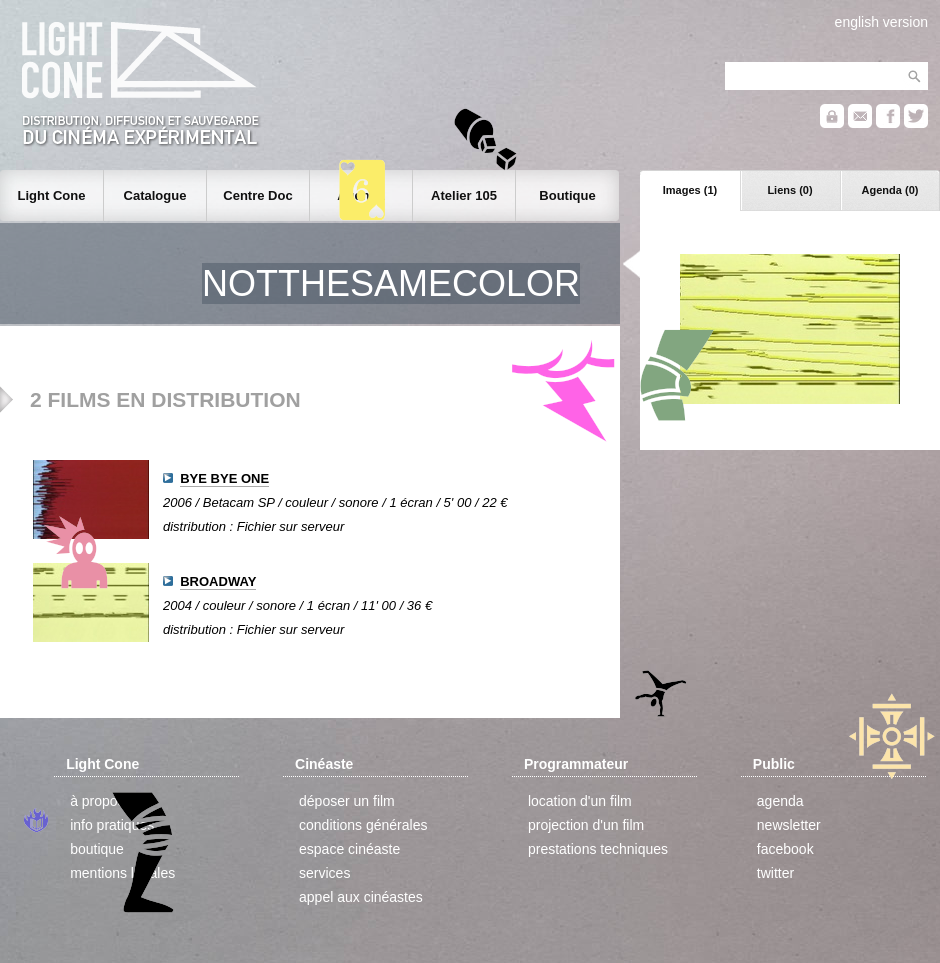 The image size is (940, 963). Describe the element at coordinates (891, 736) in the screenshot. I see `religious or gothic-themed game category` at that location.